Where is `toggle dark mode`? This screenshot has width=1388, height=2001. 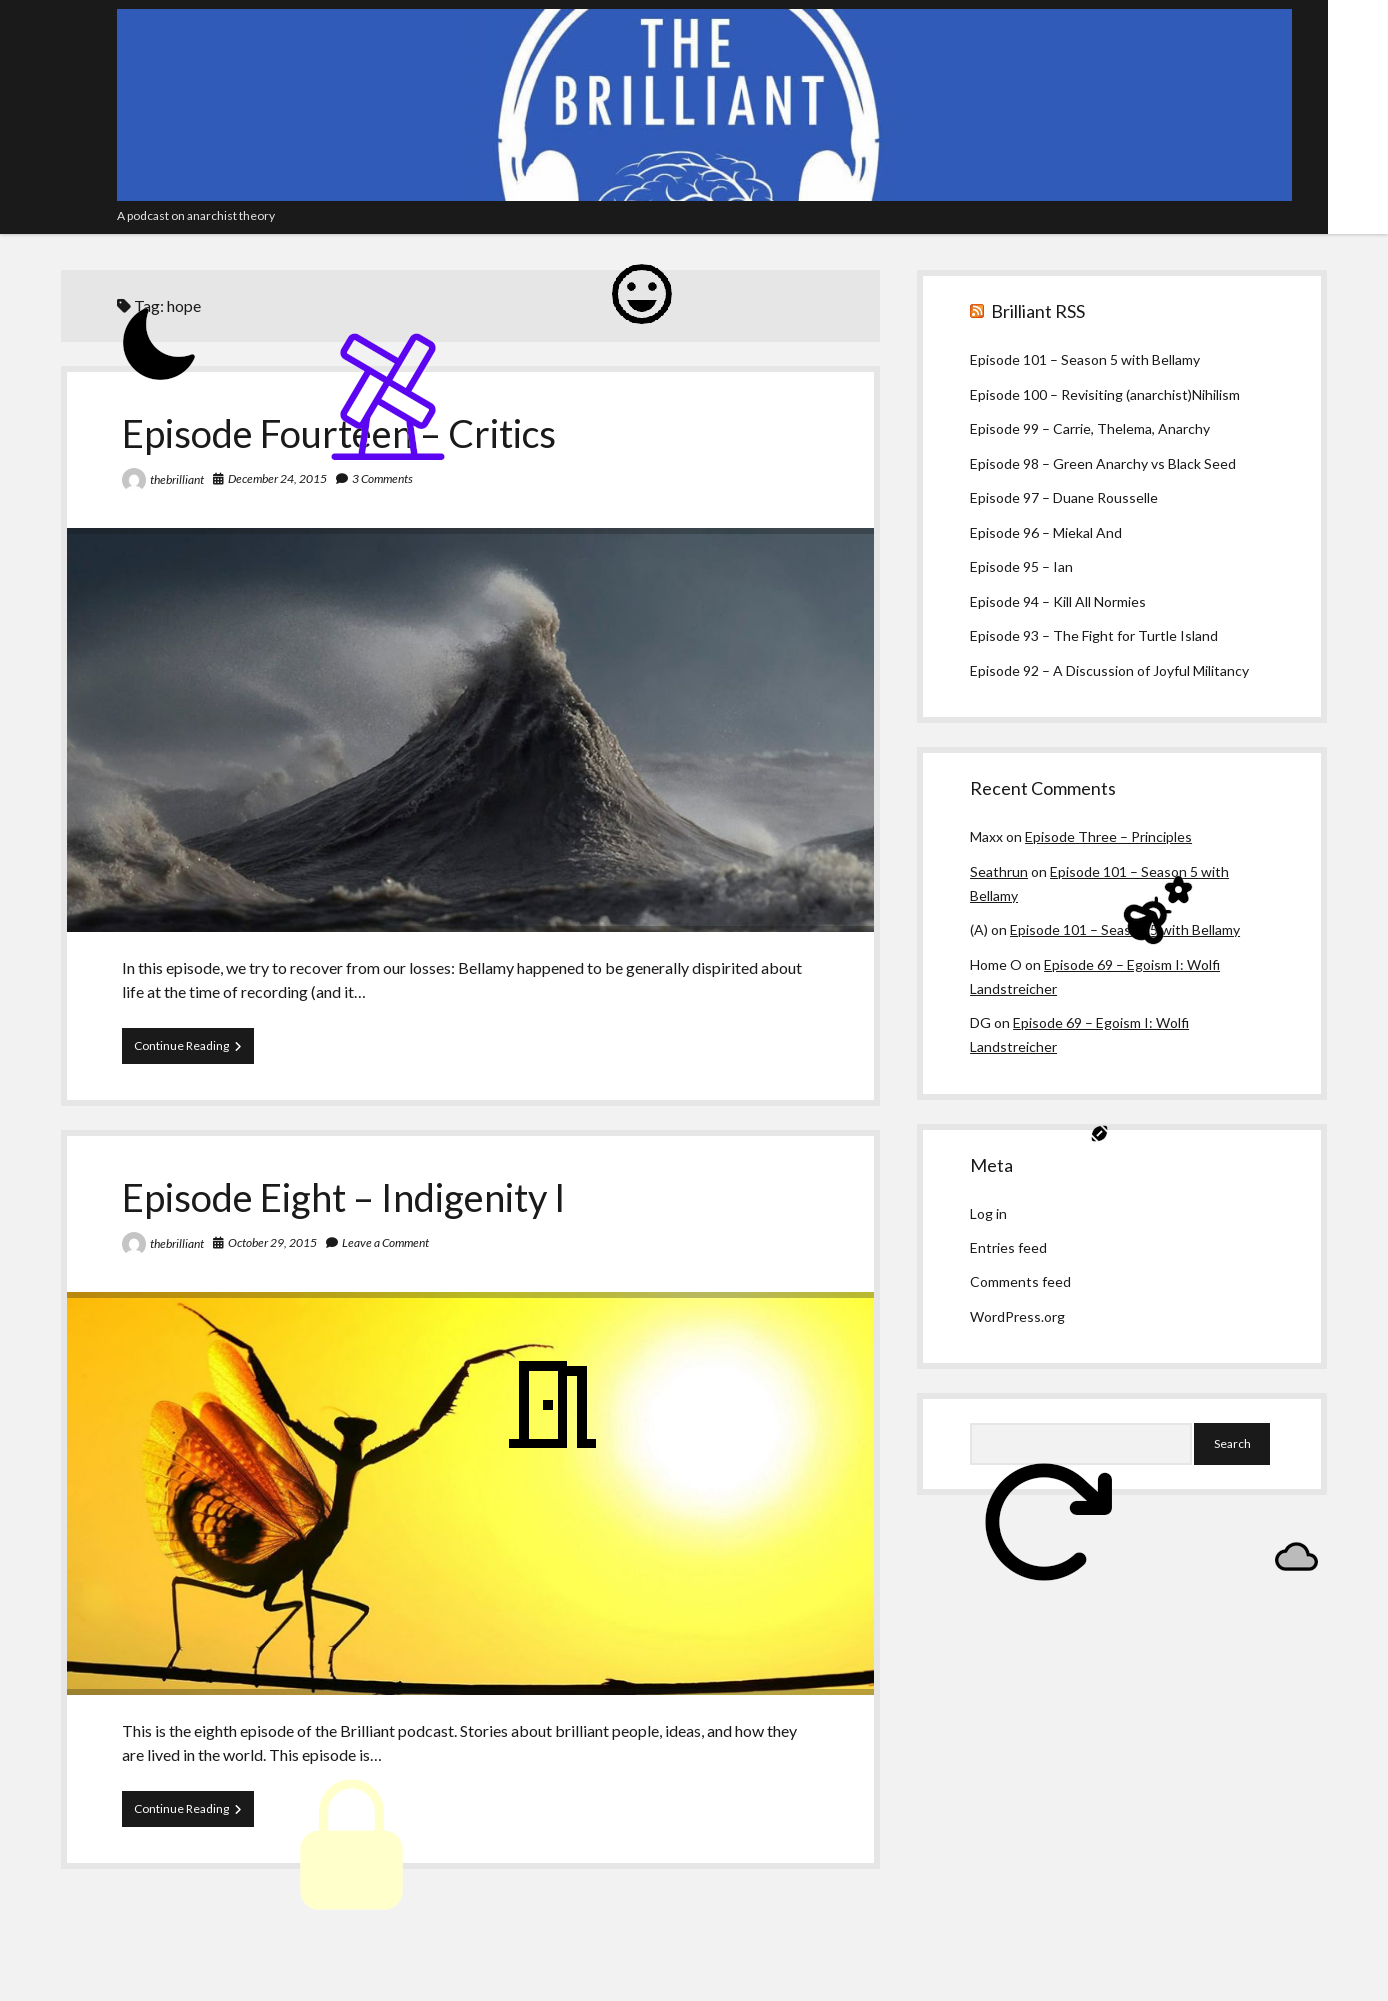
toggle dark mode is located at coordinates (159, 344).